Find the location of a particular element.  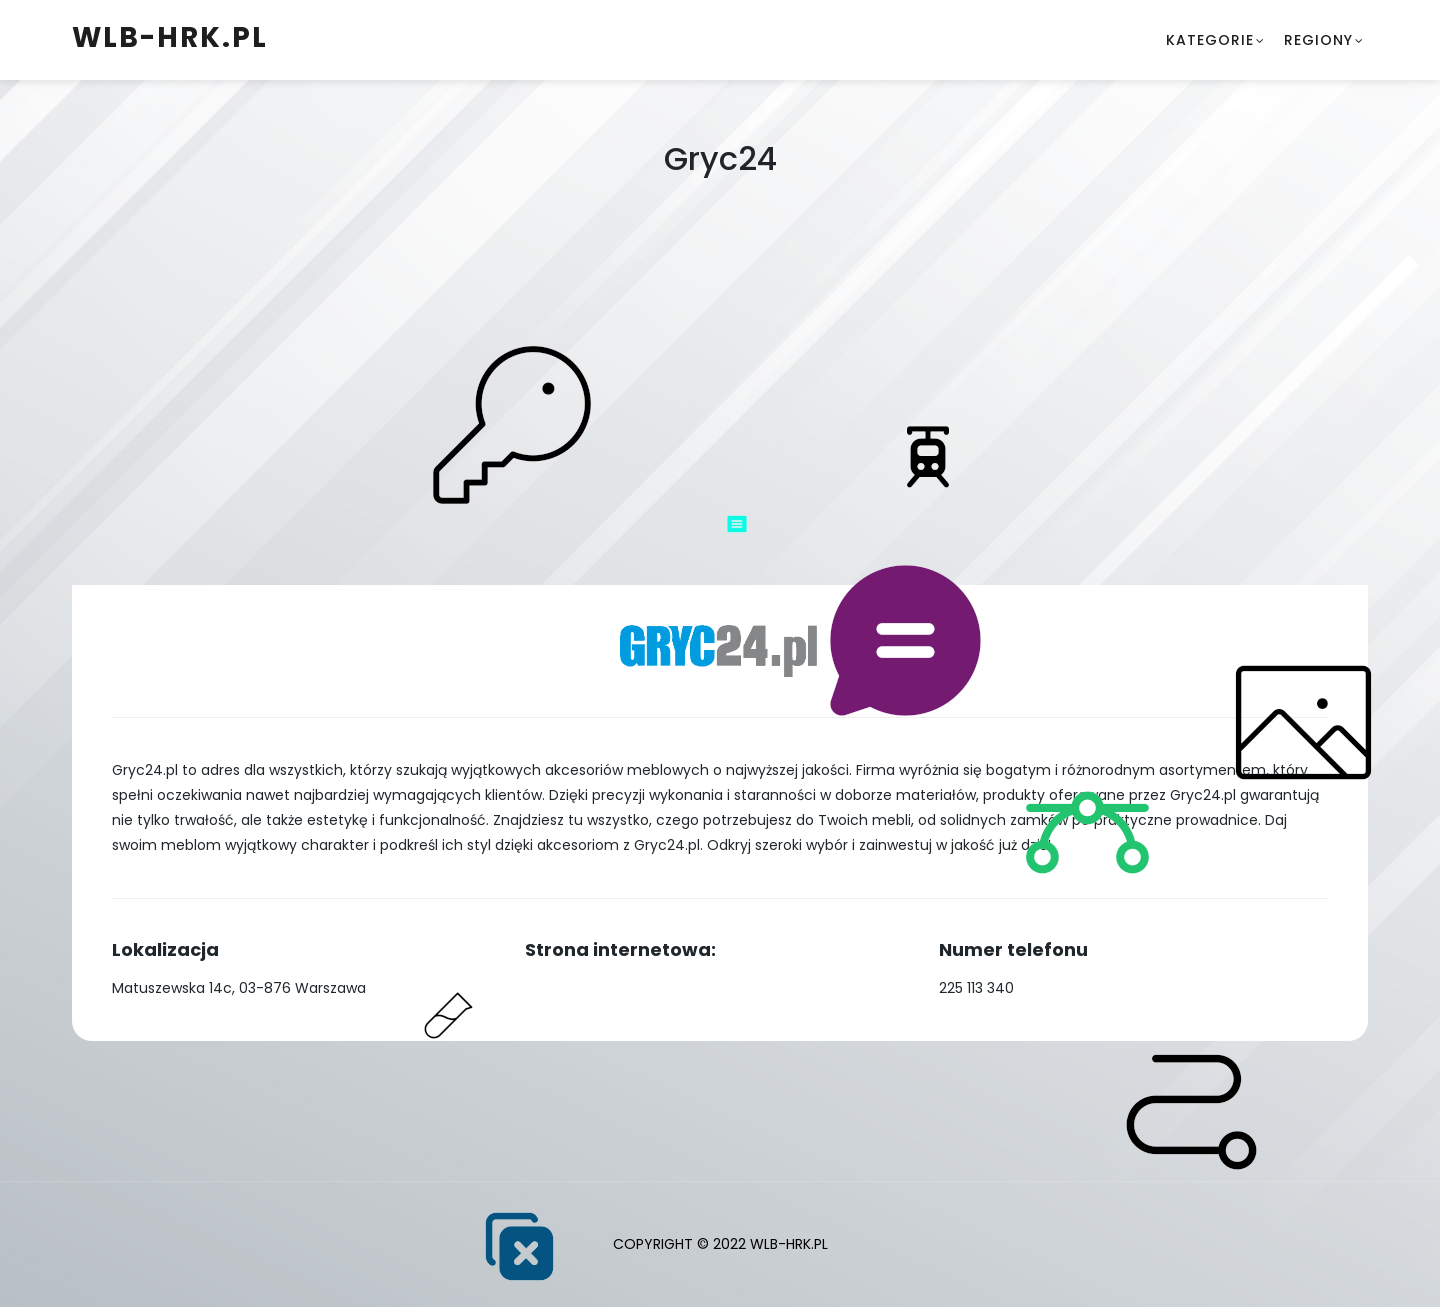

edit vector path or curve is located at coordinates (1087, 832).